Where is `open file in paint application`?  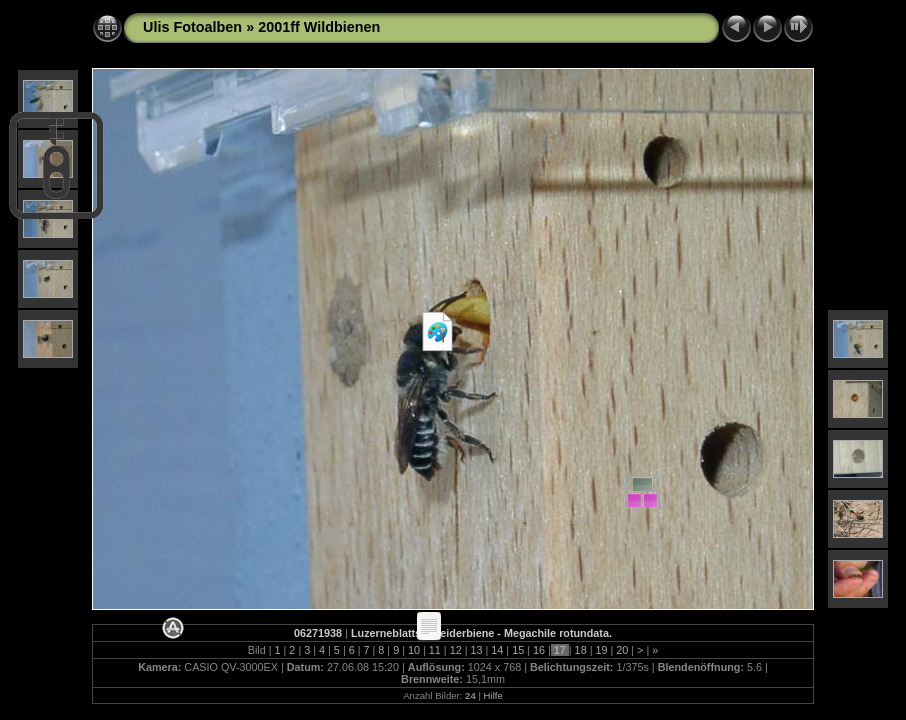 open file in paint application is located at coordinates (437, 331).